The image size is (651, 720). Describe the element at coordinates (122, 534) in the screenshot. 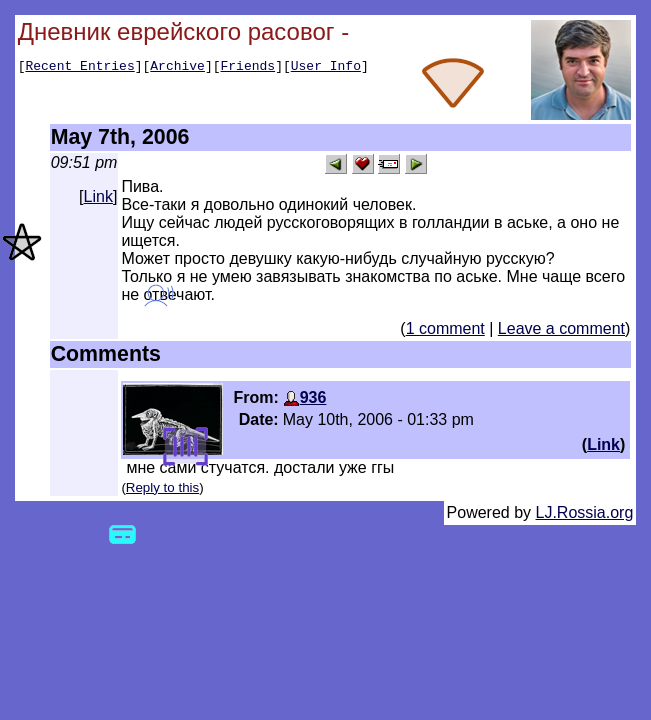

I see `manage payment methods` at that location.